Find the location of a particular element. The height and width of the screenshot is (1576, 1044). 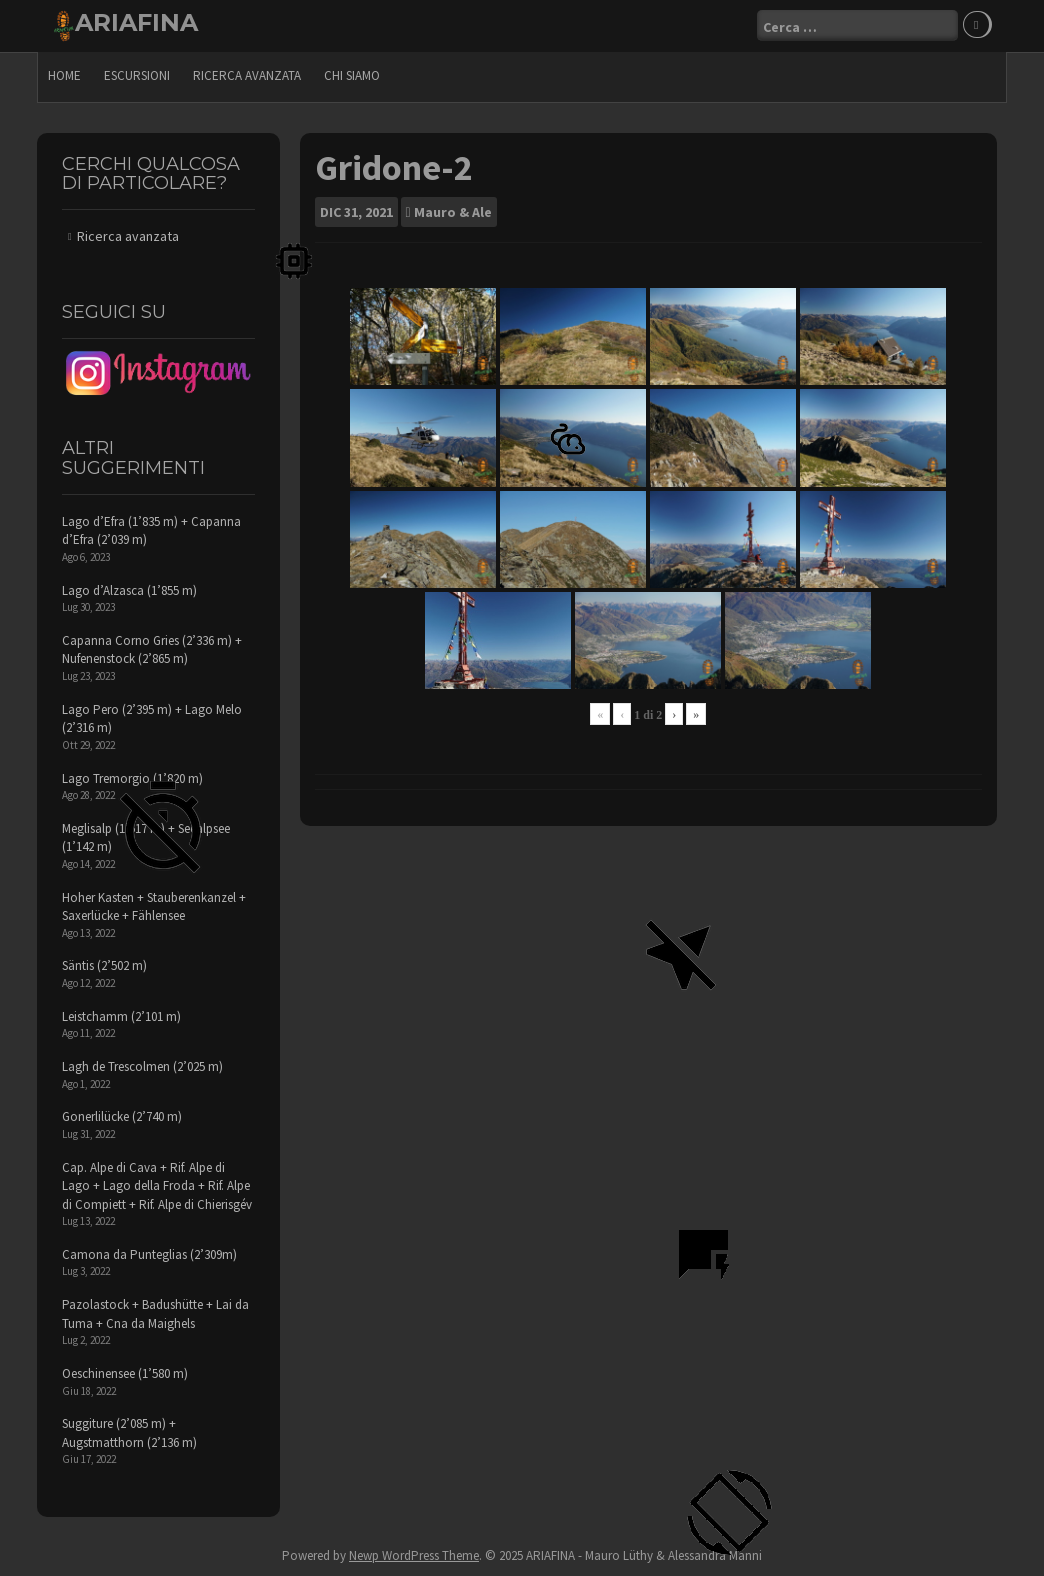

rotate screen orientation is located at coordinates (729, 1512).